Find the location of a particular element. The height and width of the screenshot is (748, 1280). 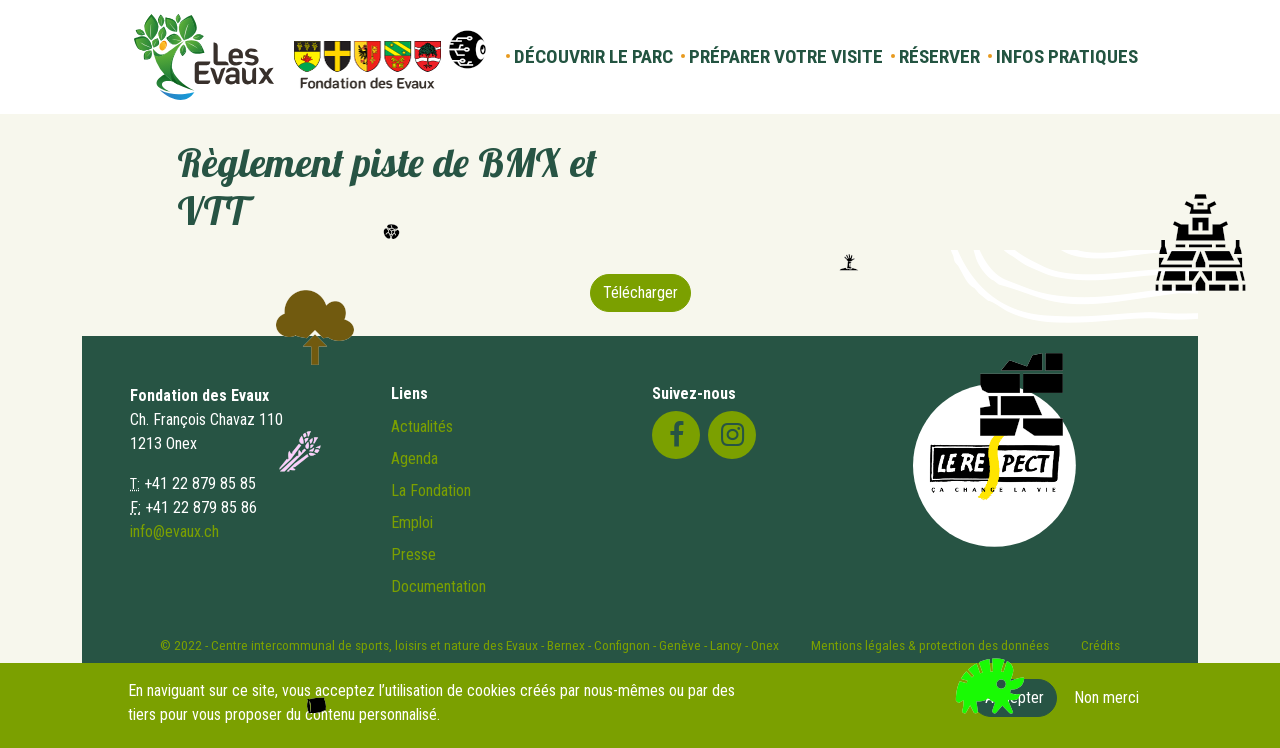

select boar faction or clan emblem is located at coordinates (990, 686).